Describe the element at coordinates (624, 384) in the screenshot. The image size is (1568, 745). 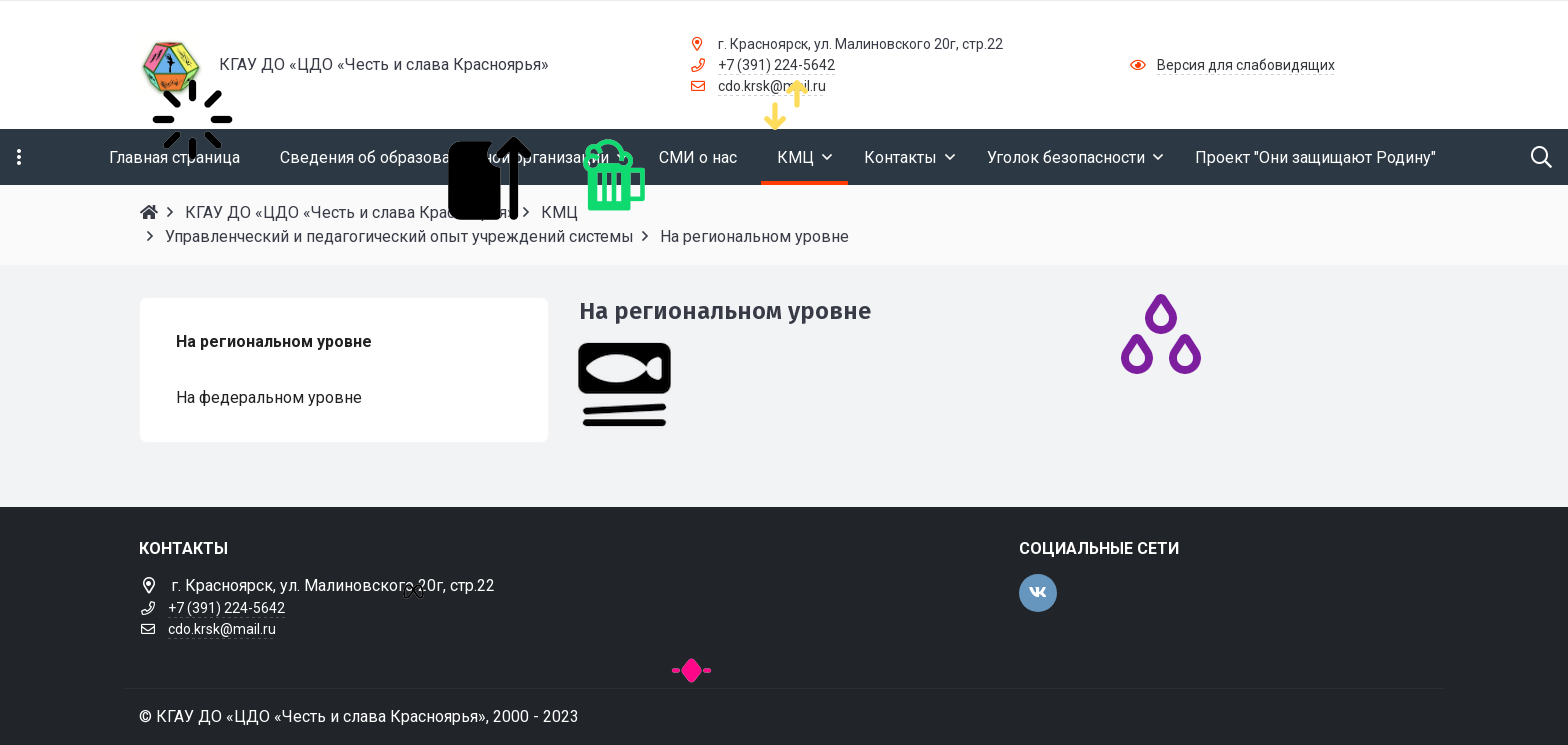
I see `browse restaurant meal options` at that location.